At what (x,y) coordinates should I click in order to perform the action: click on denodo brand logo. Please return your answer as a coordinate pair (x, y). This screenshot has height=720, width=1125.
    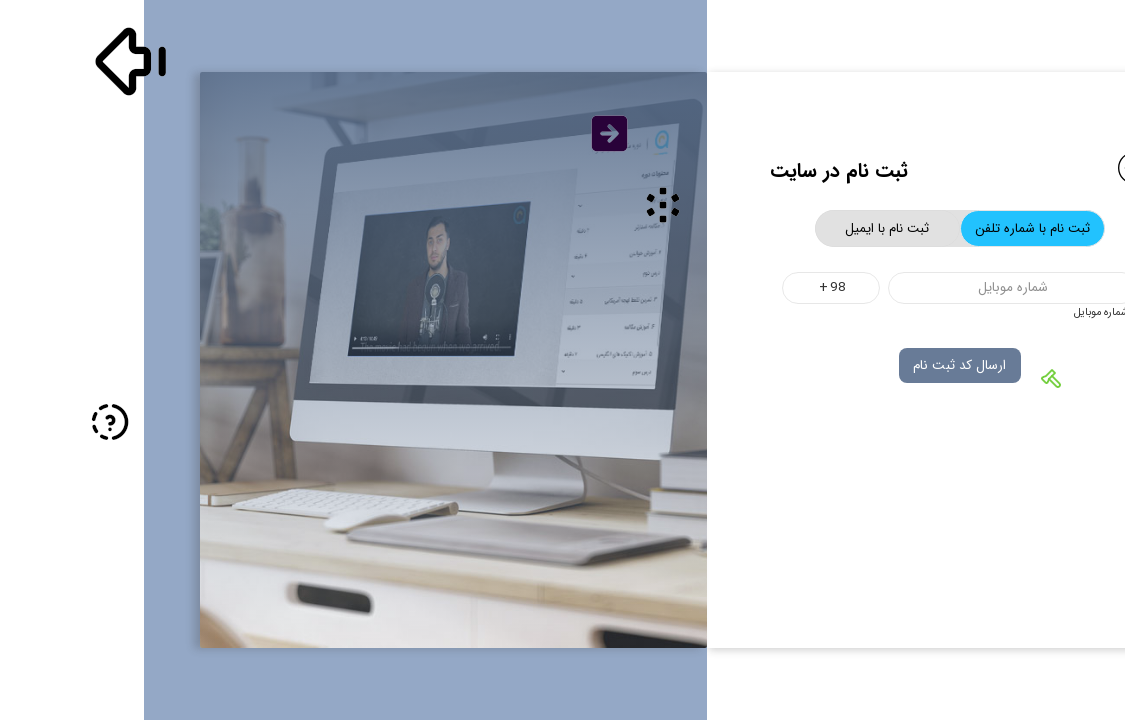
    Looking at the image, I should click on (663, 205).